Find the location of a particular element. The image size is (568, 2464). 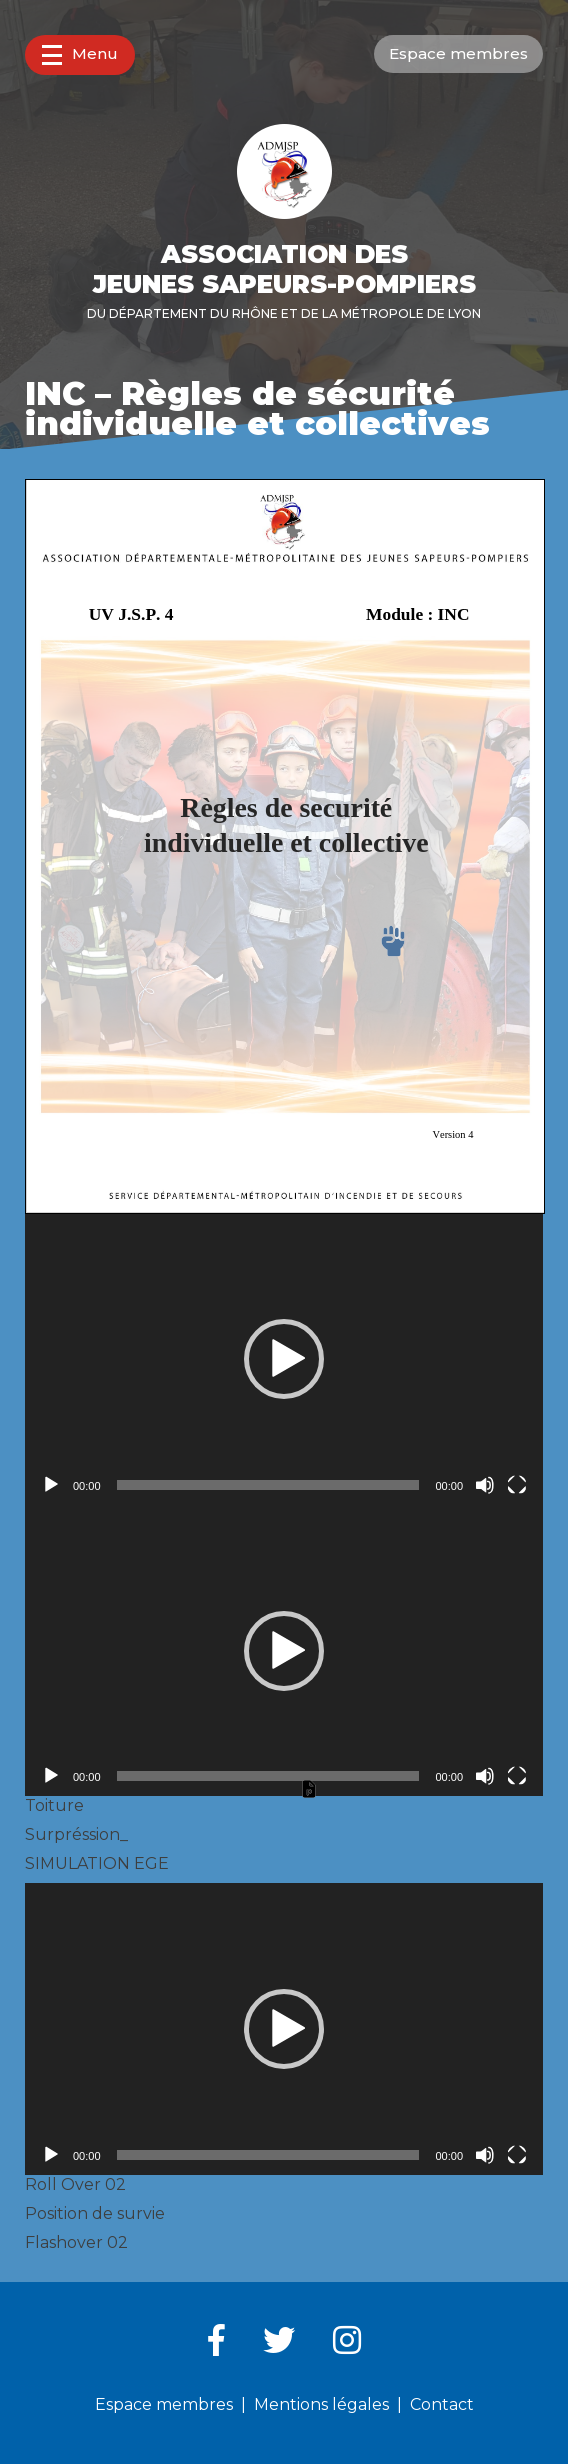

open a PowerPoint presentation file is located at coordinates (309, 1789).